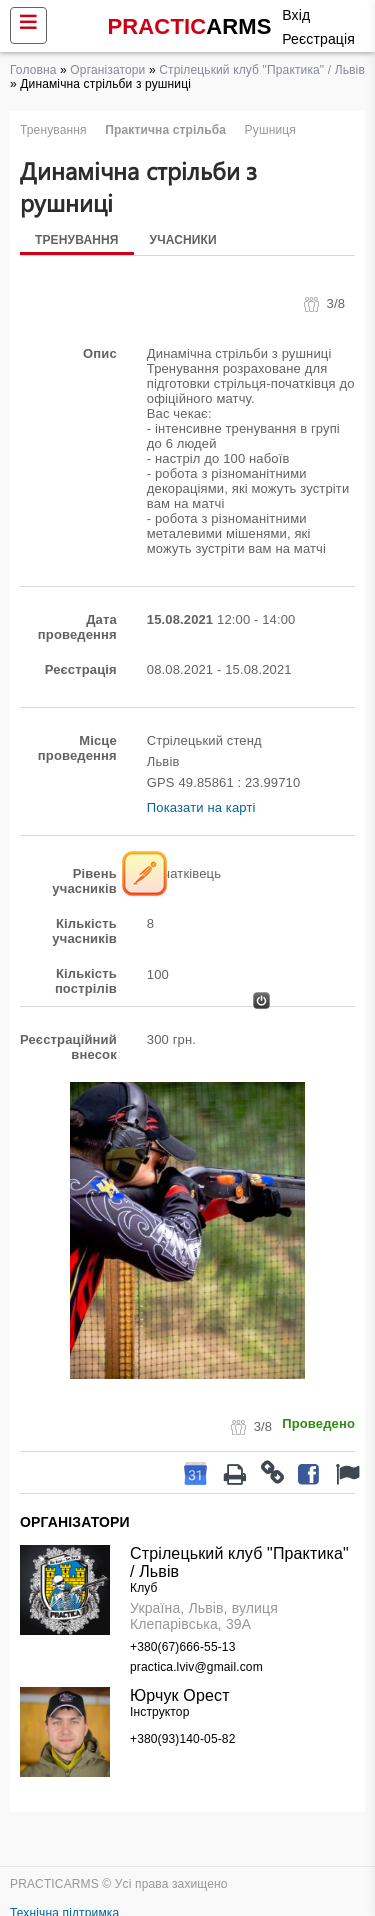 Image resolution: width=375 pixels, height=1916 pixels. Describe the element at coordinates (261, 1000) in the screenshot. I see `open session or power settings` at that location.